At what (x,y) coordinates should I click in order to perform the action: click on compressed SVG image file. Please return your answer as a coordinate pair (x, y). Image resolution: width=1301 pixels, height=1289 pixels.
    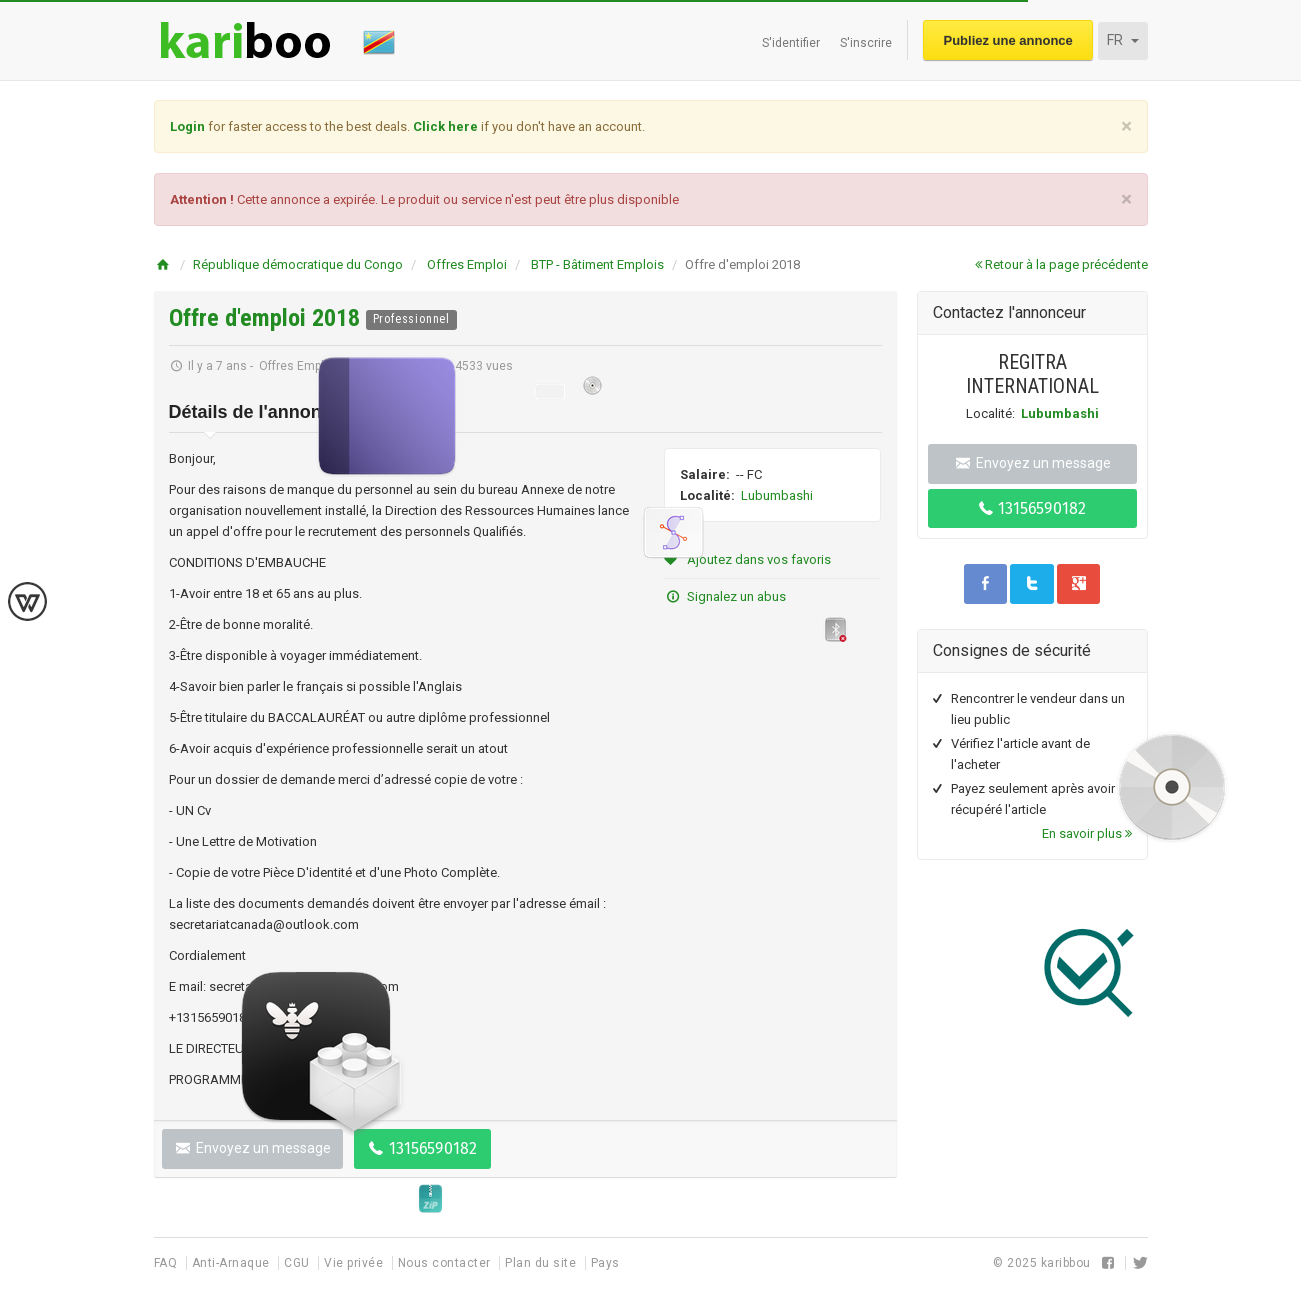
    Looking at the image, I should click on (673, 530).